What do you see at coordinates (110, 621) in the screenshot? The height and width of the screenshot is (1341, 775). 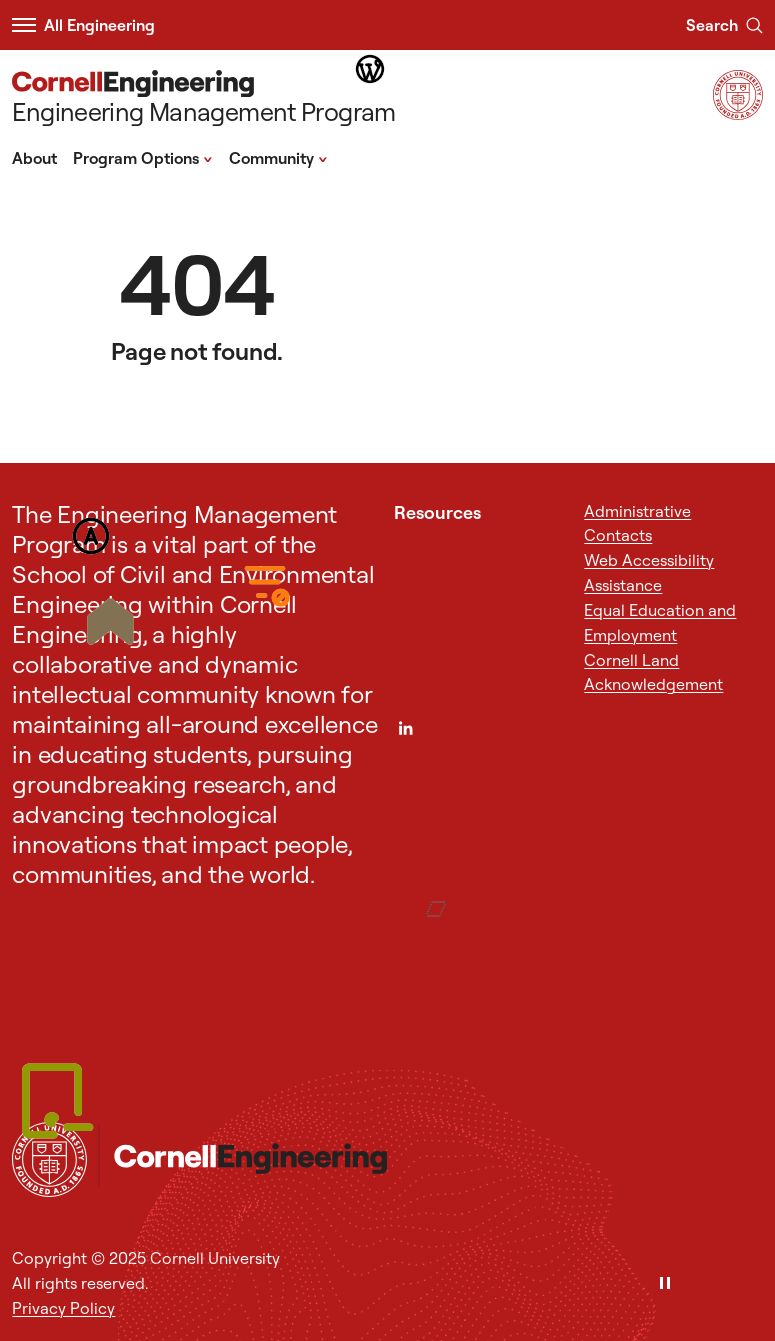 I see `upvote or promote content` at bounding box center [110, 621].